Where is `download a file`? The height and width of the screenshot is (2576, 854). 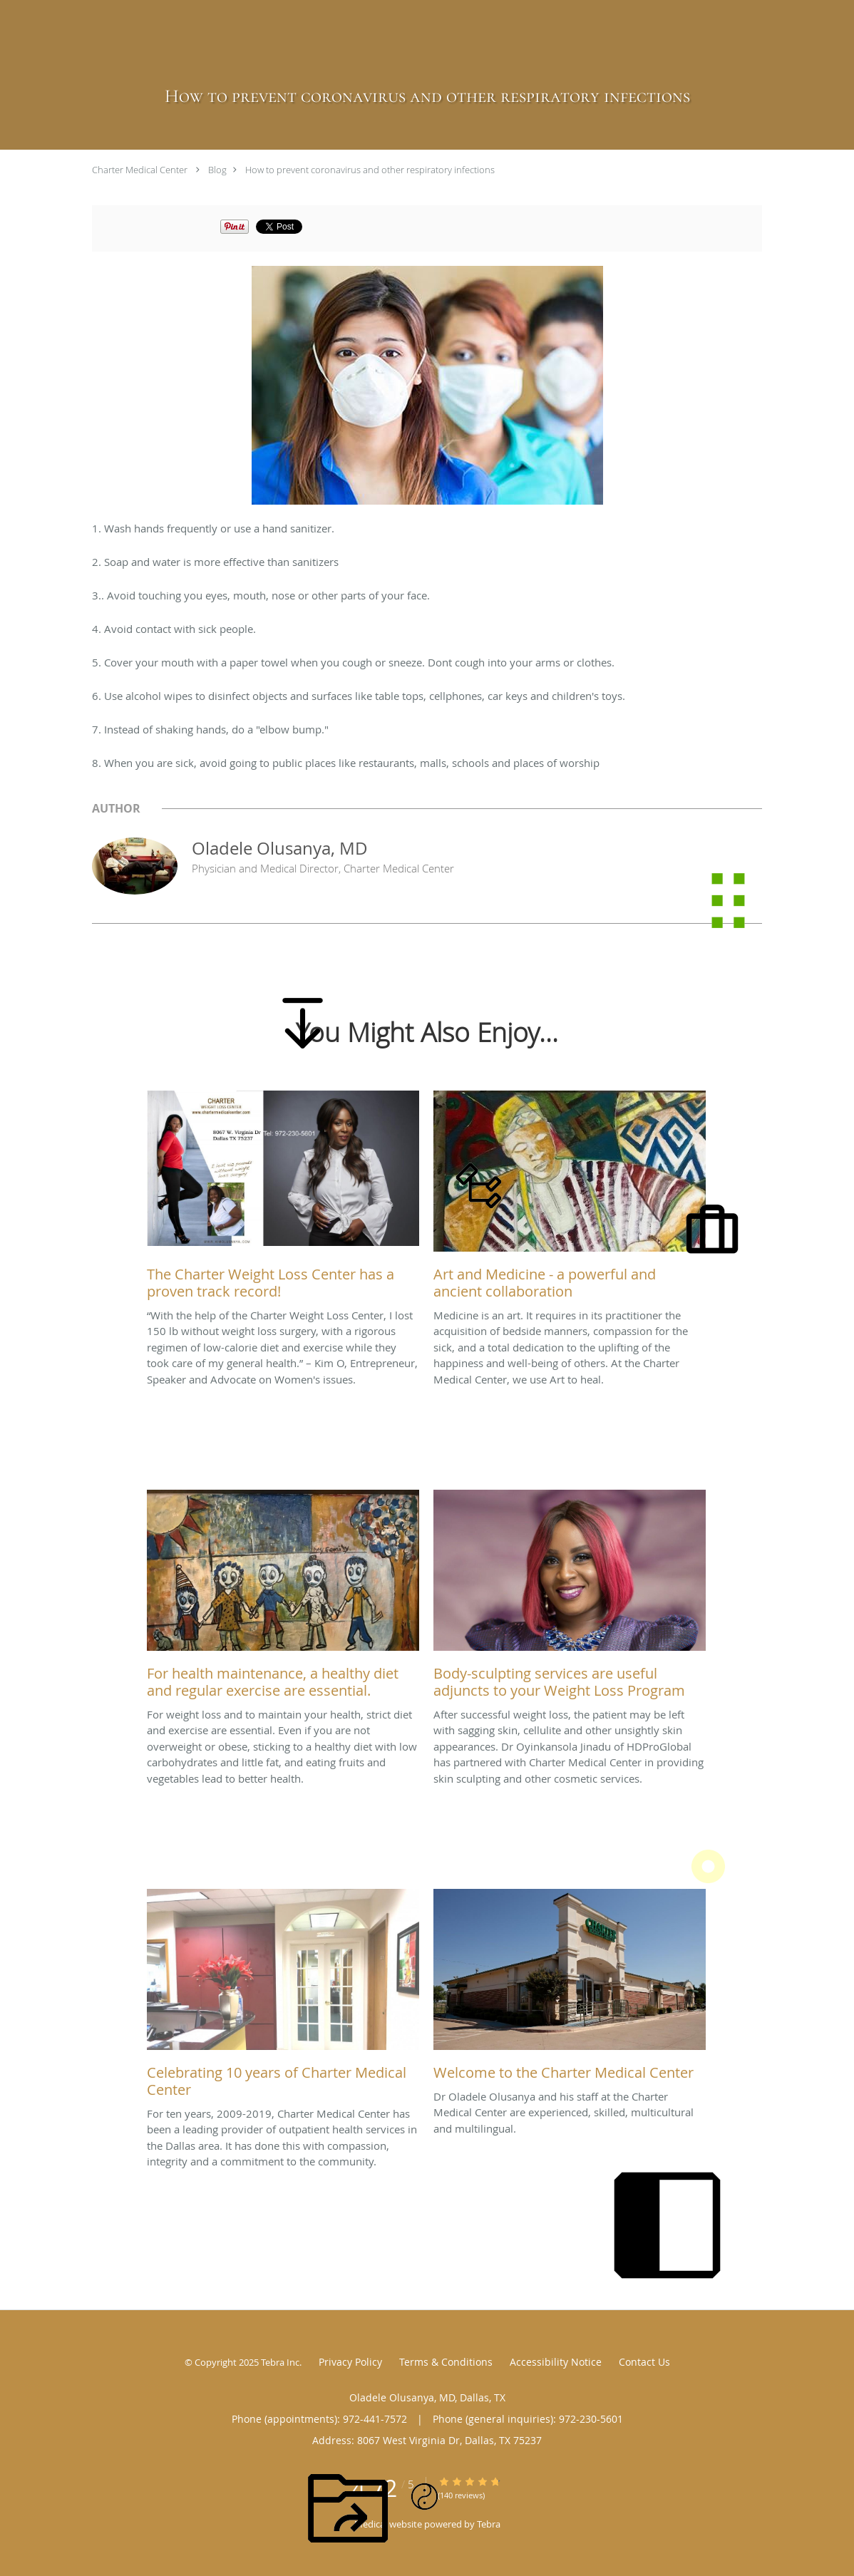
download a file is located at coordinates (302, 1023).